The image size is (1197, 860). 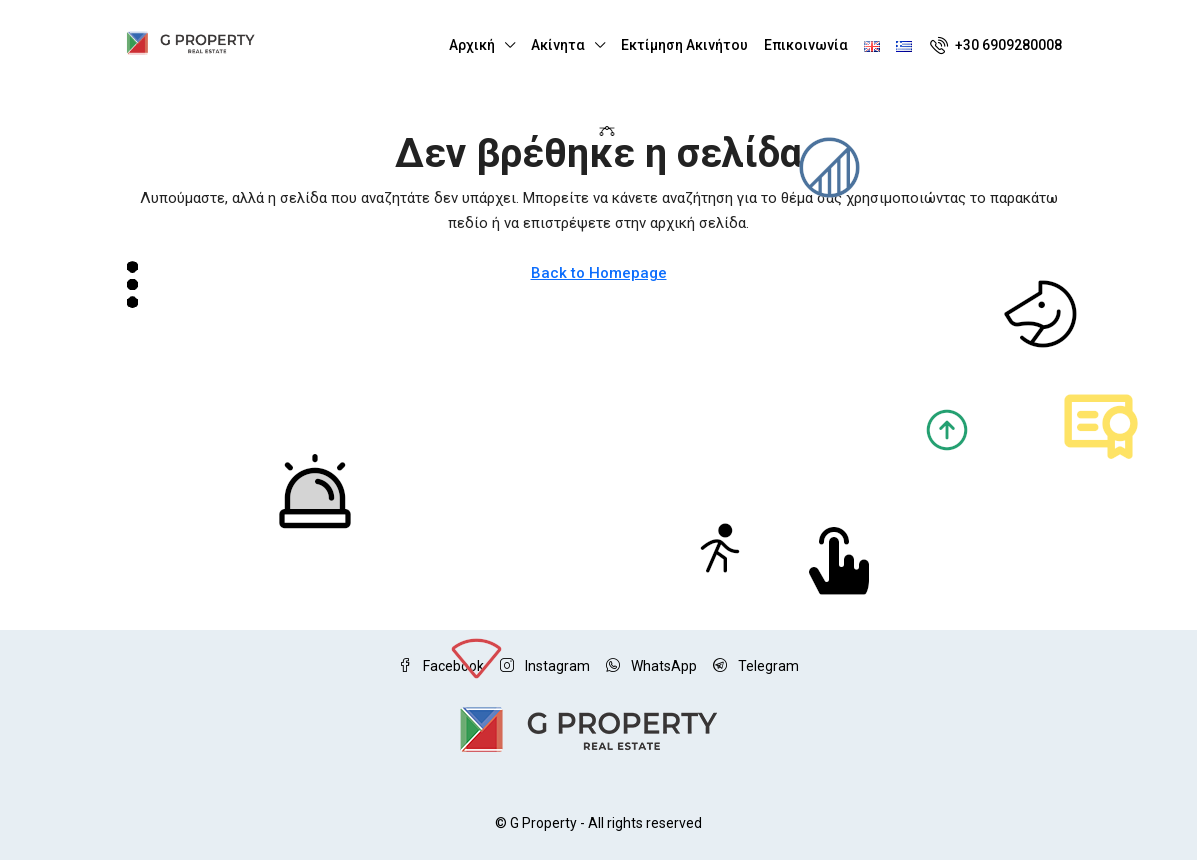 I want to click on adjust contrast or brightness settings, so click(x=829, y=167).